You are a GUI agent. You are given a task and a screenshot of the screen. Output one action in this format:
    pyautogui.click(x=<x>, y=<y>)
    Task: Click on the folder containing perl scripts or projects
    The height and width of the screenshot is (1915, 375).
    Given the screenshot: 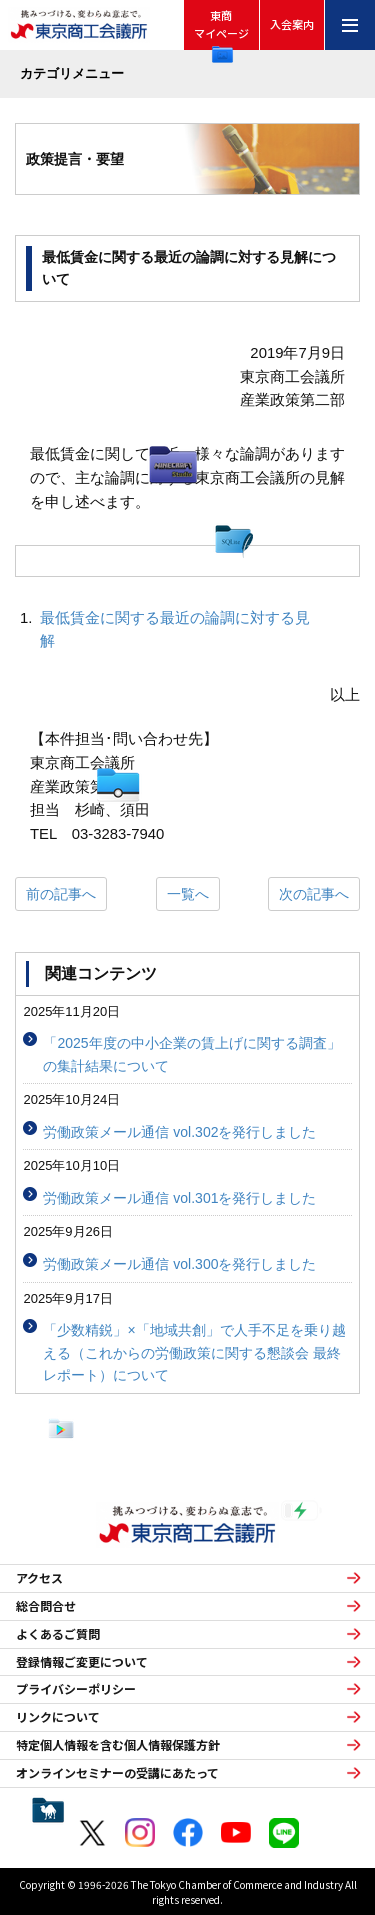 What is the action you would take?
    pyautogui.click(x=48, y=1811)
    